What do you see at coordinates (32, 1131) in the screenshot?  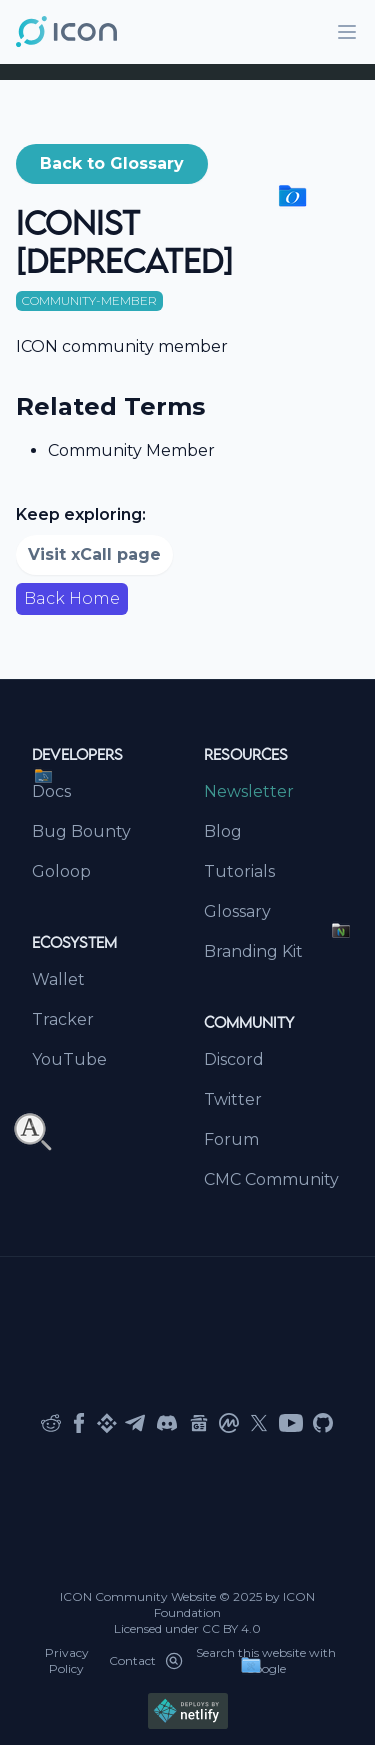 I see `search for files or documents` at bounding box center [32, 1131].